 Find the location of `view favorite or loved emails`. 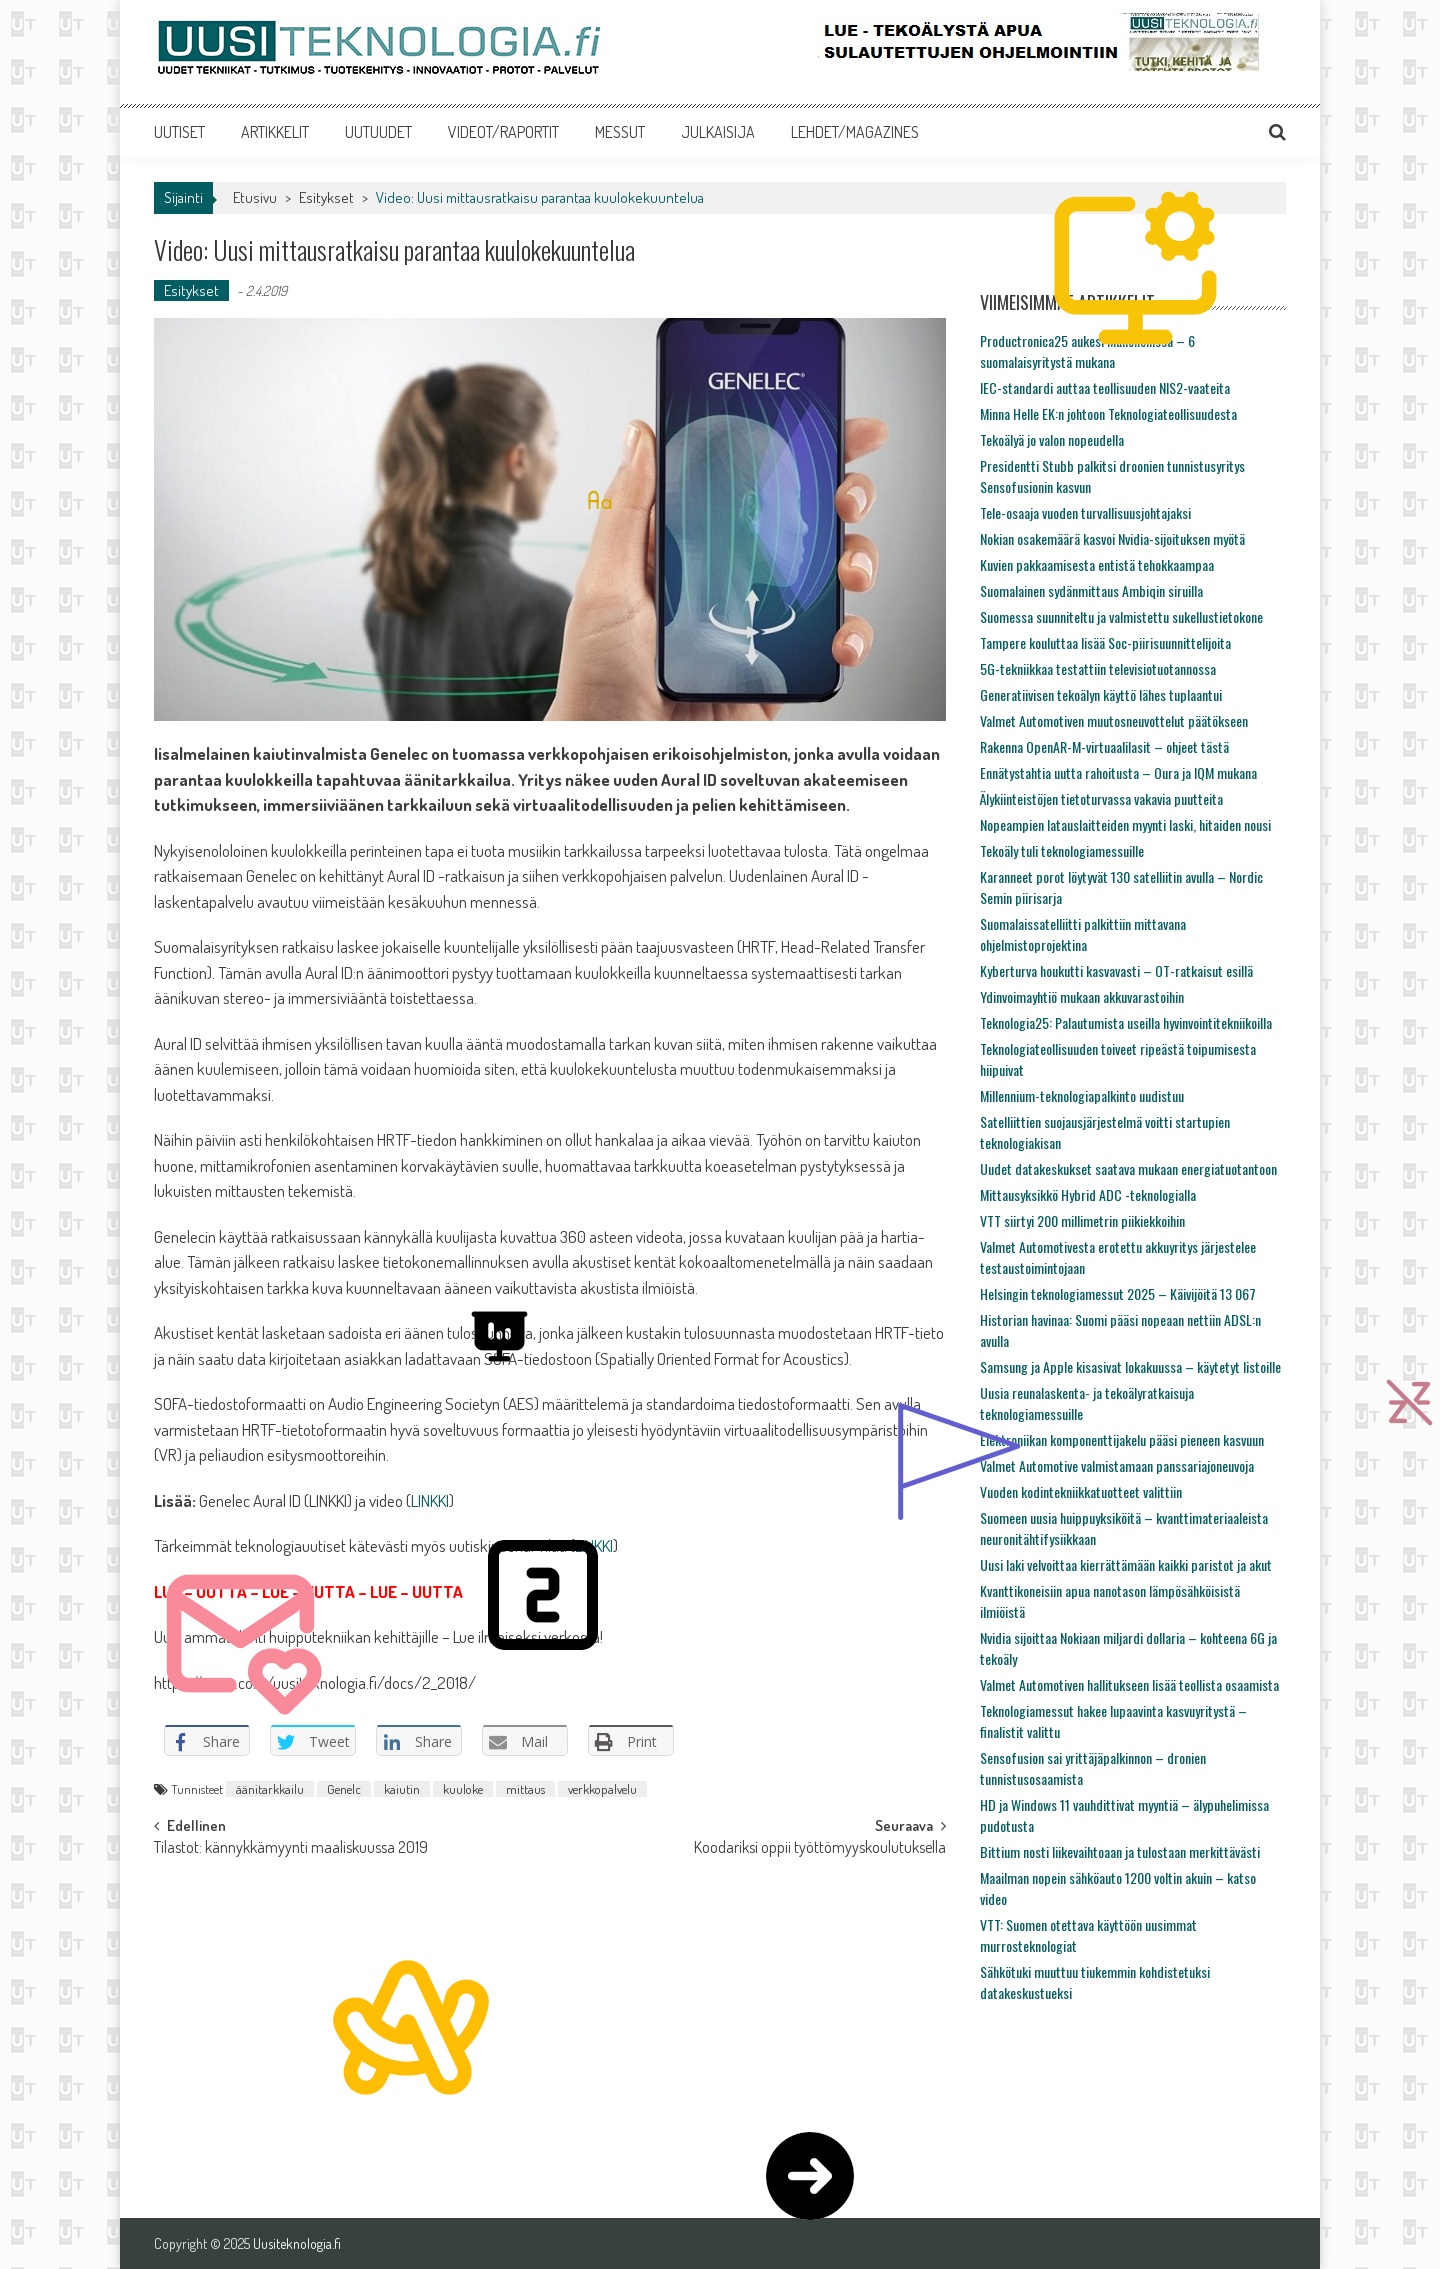

view favorite or loved emails is located at coordinates (240, 1633).